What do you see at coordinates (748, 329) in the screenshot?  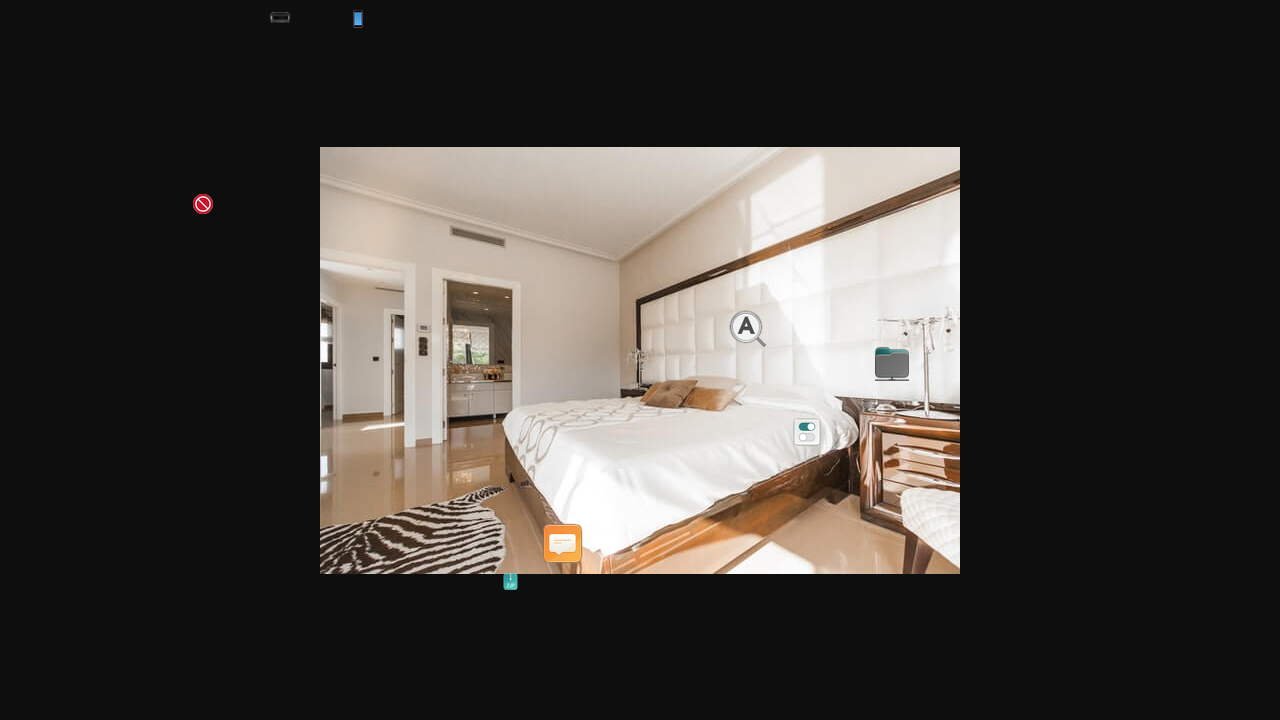 I see `search within emails or messages` at bounding box center [748, 329].